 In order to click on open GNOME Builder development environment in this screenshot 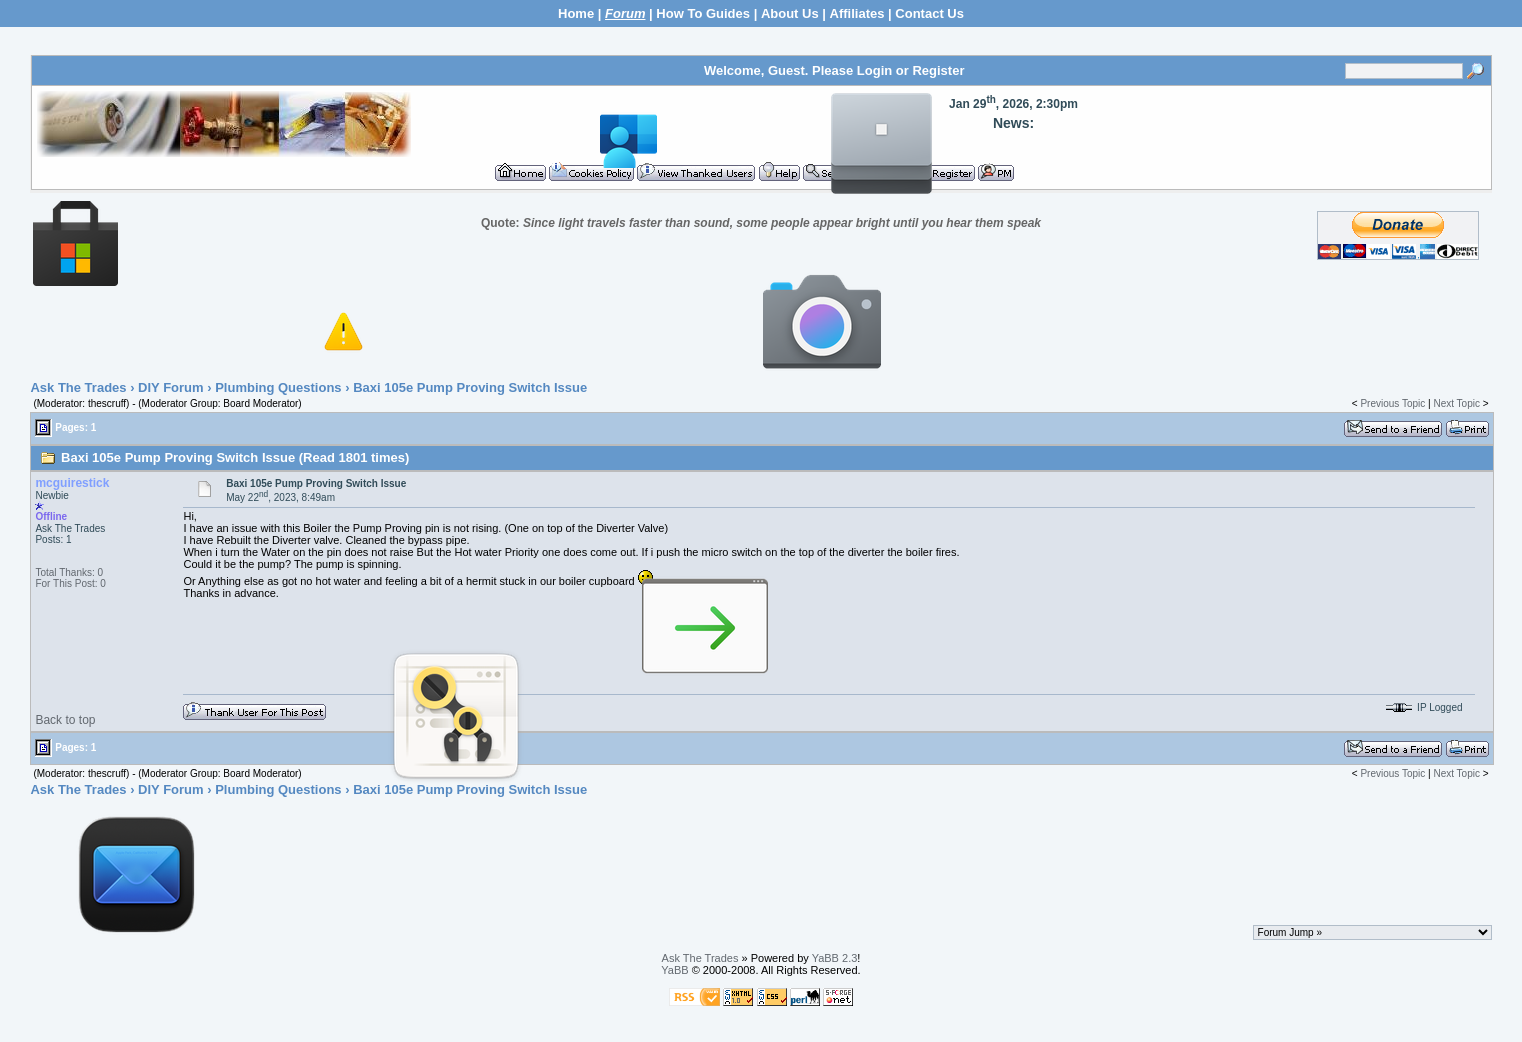, I will do `click(456, 716)`.